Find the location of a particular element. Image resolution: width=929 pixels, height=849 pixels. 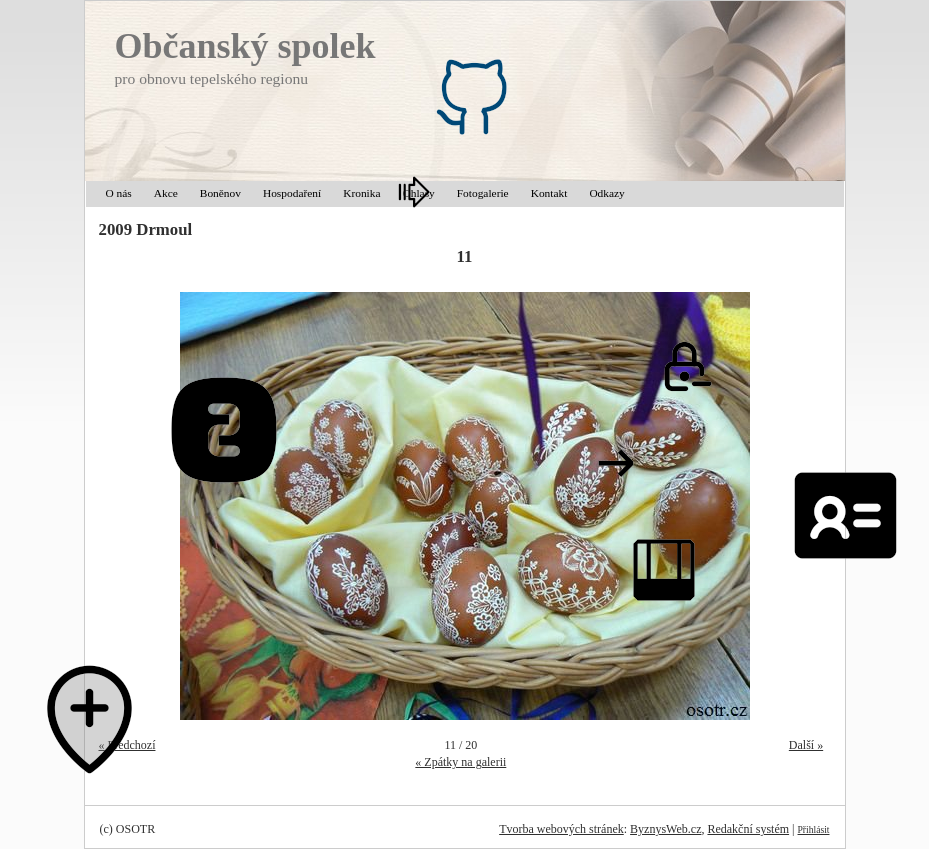

indicates step 2 in a sequence or process is located at coordinates (224, 430).